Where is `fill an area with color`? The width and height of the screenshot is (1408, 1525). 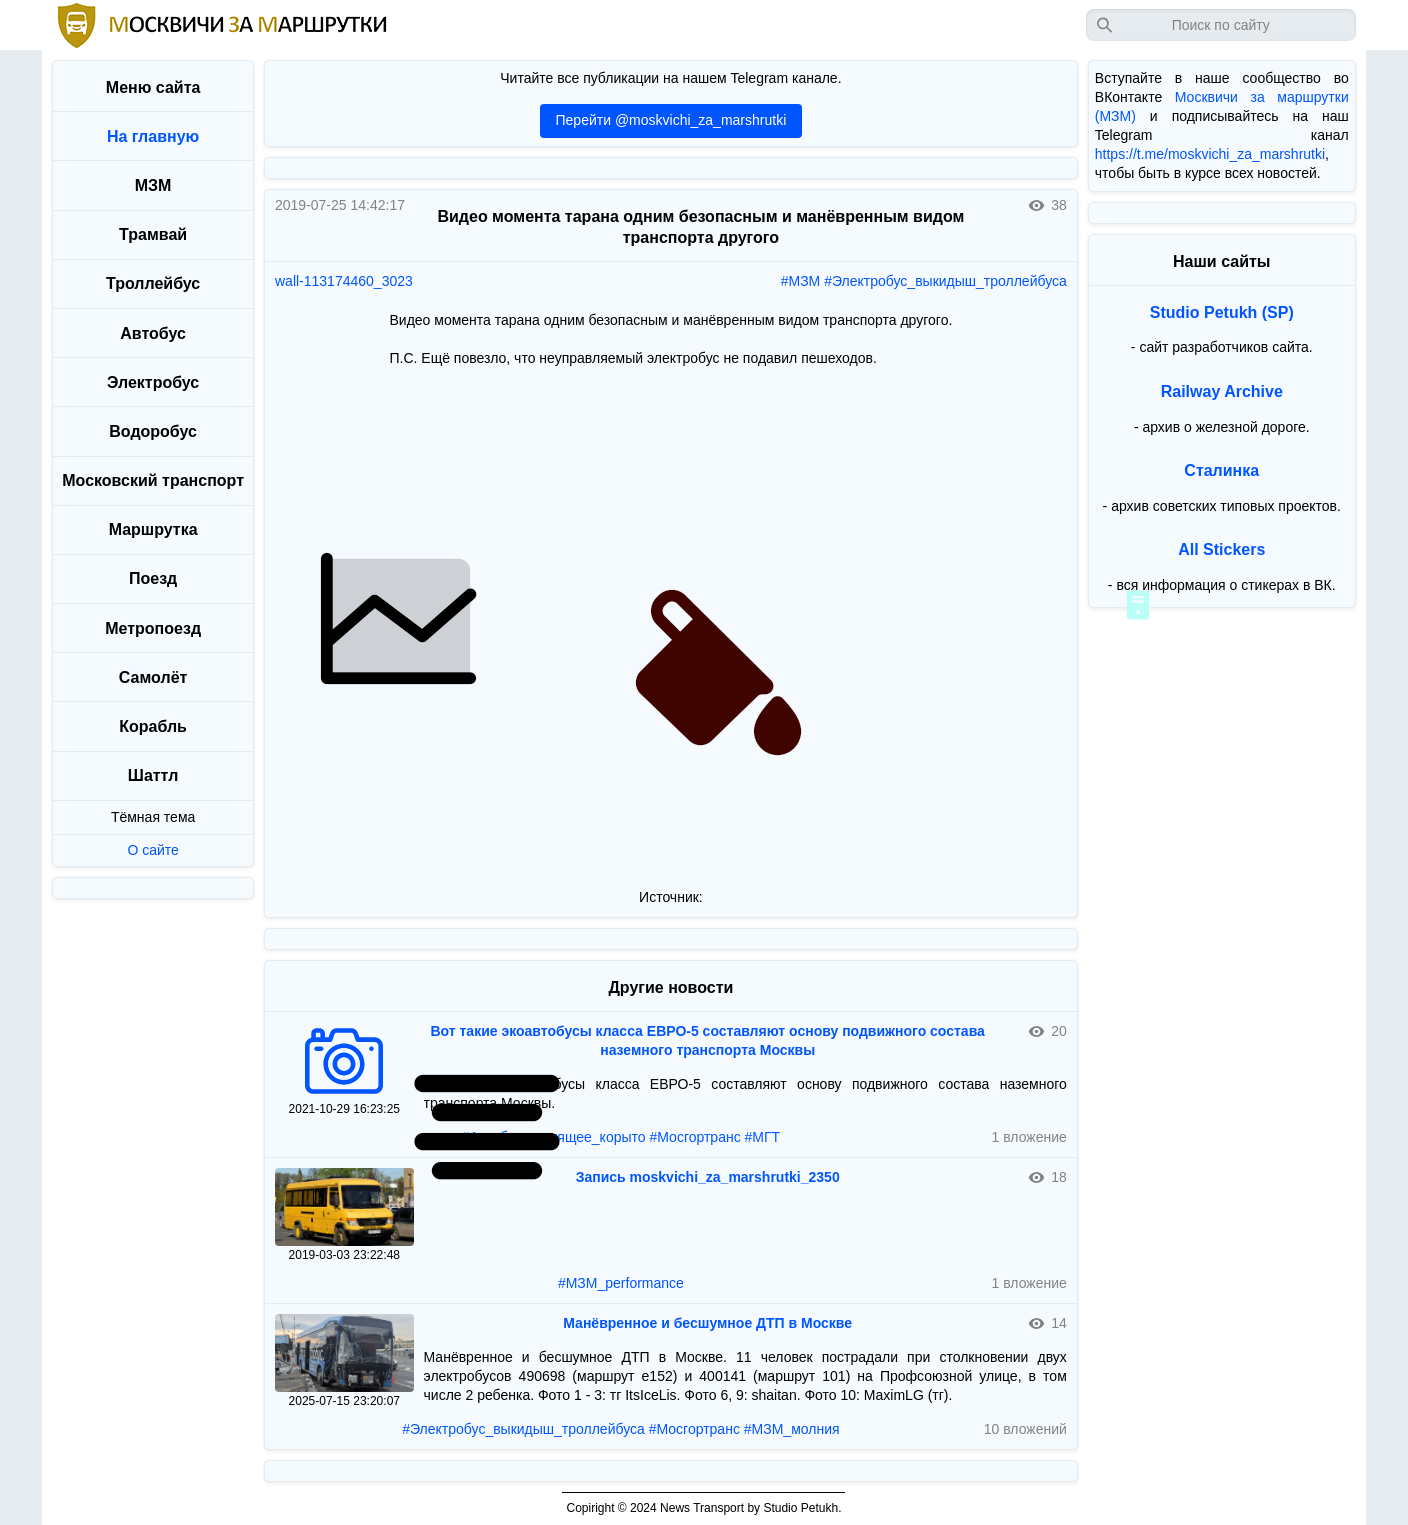 fill an area with color is located at coordinates (718, 672).